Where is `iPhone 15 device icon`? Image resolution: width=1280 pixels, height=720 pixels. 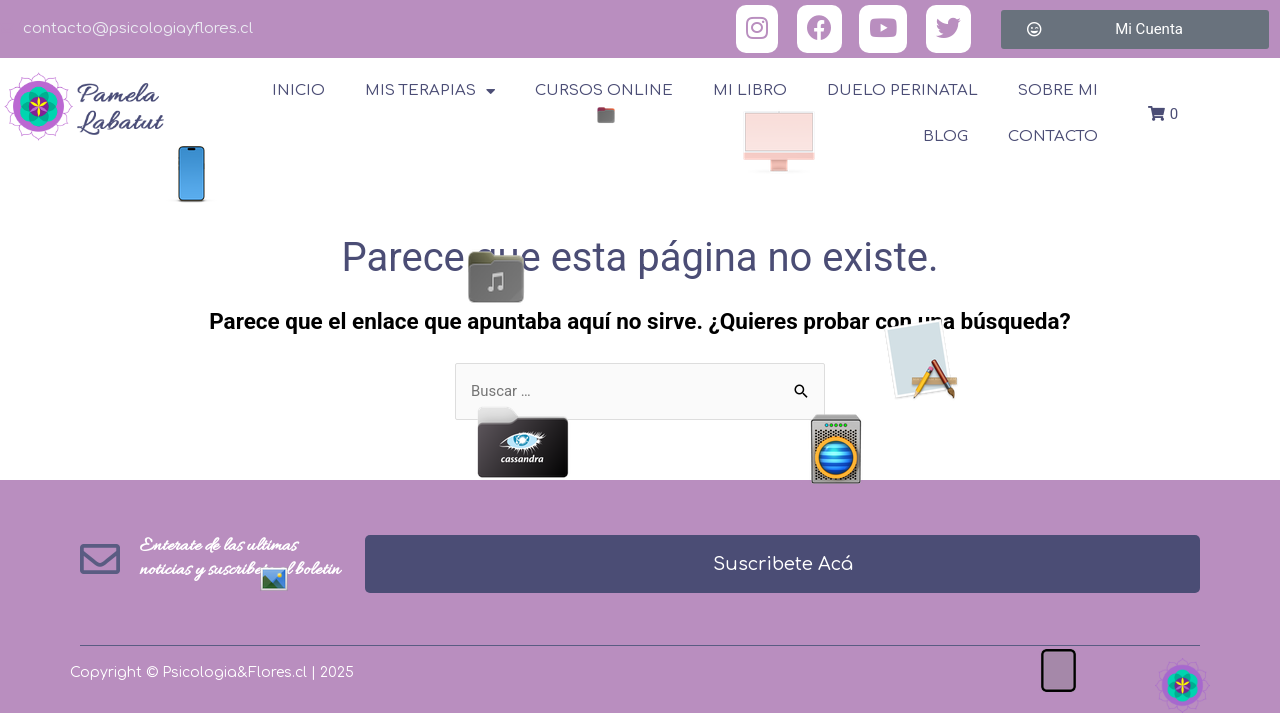 iPhone 15 device icon is located at coordinates (191, 174).